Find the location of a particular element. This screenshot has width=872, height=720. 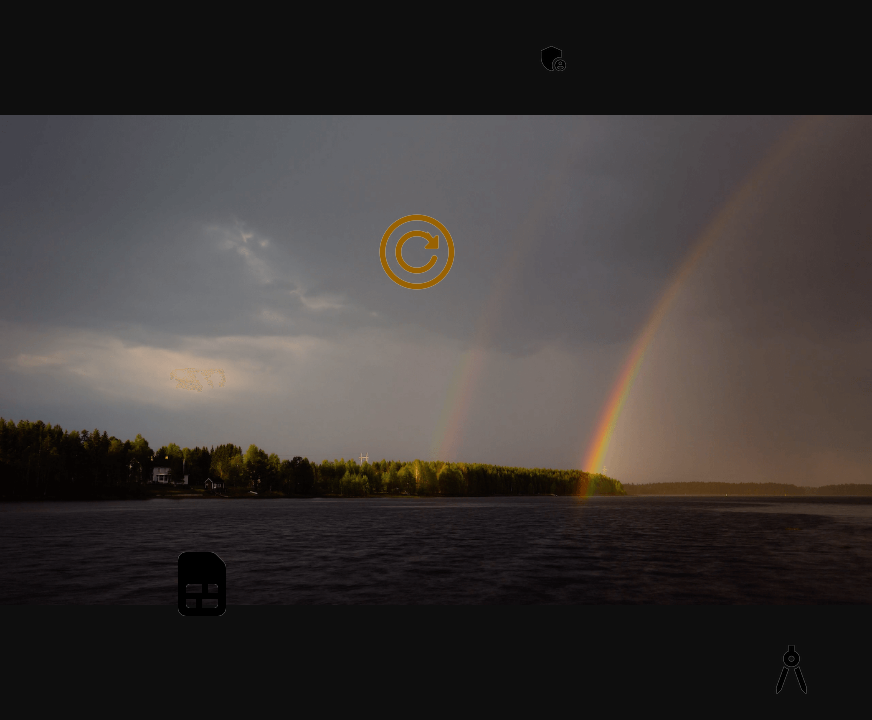

manage sim card settings is located at coordinates (202, 584).